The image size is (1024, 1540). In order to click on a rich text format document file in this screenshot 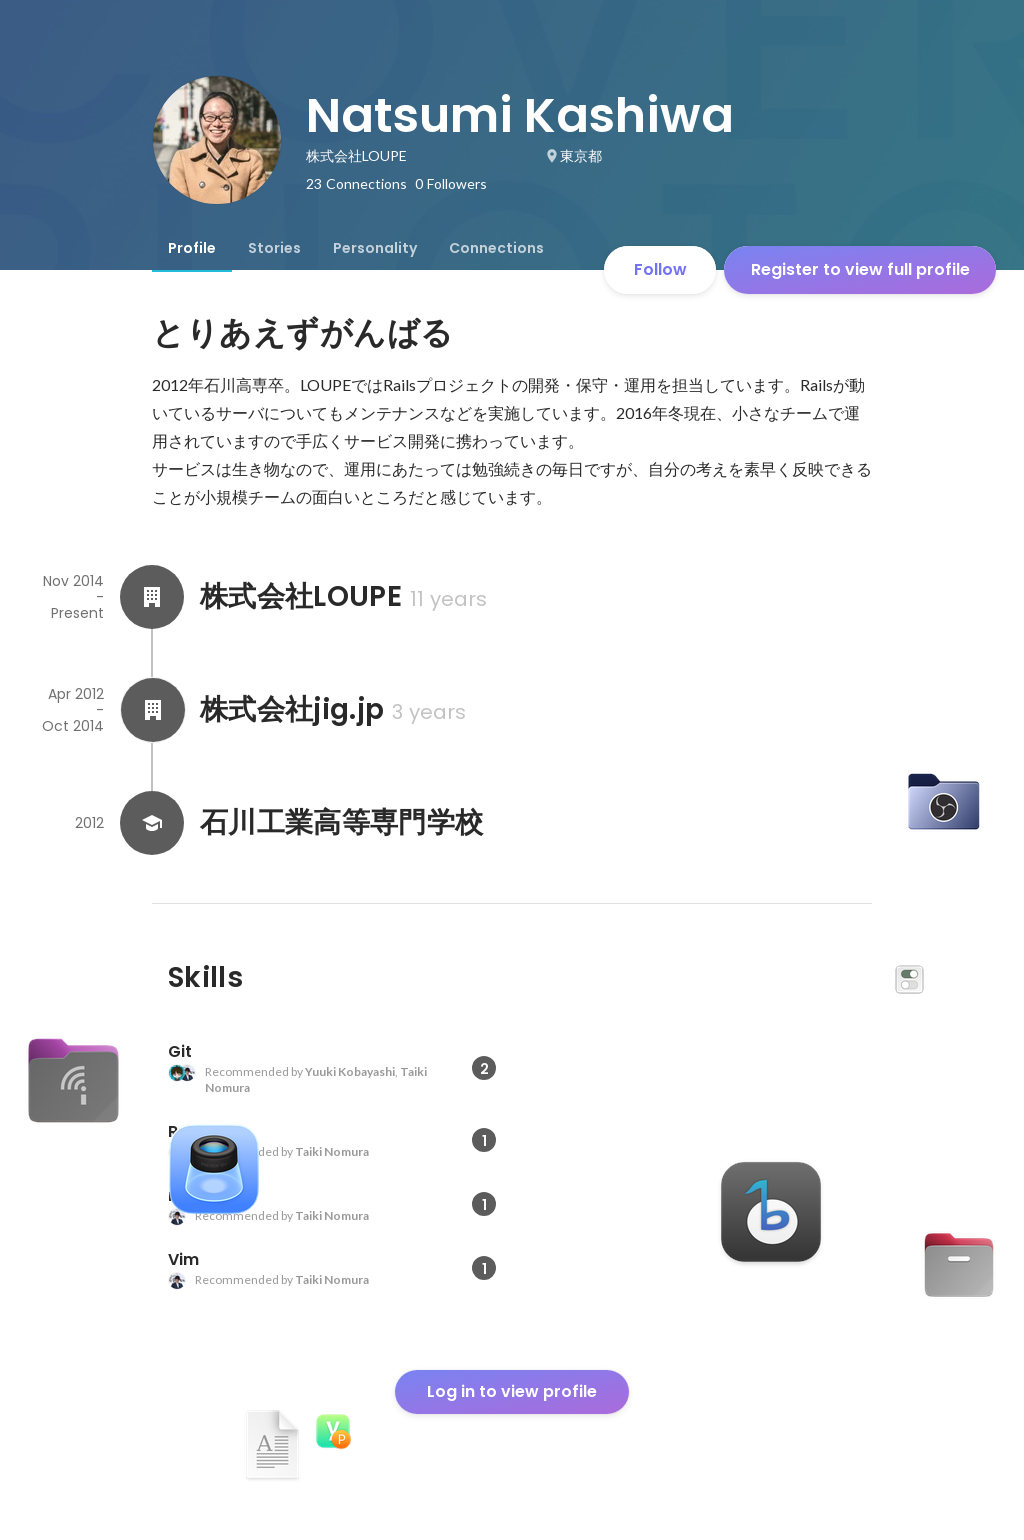, I will do `click(272, 1445)`.